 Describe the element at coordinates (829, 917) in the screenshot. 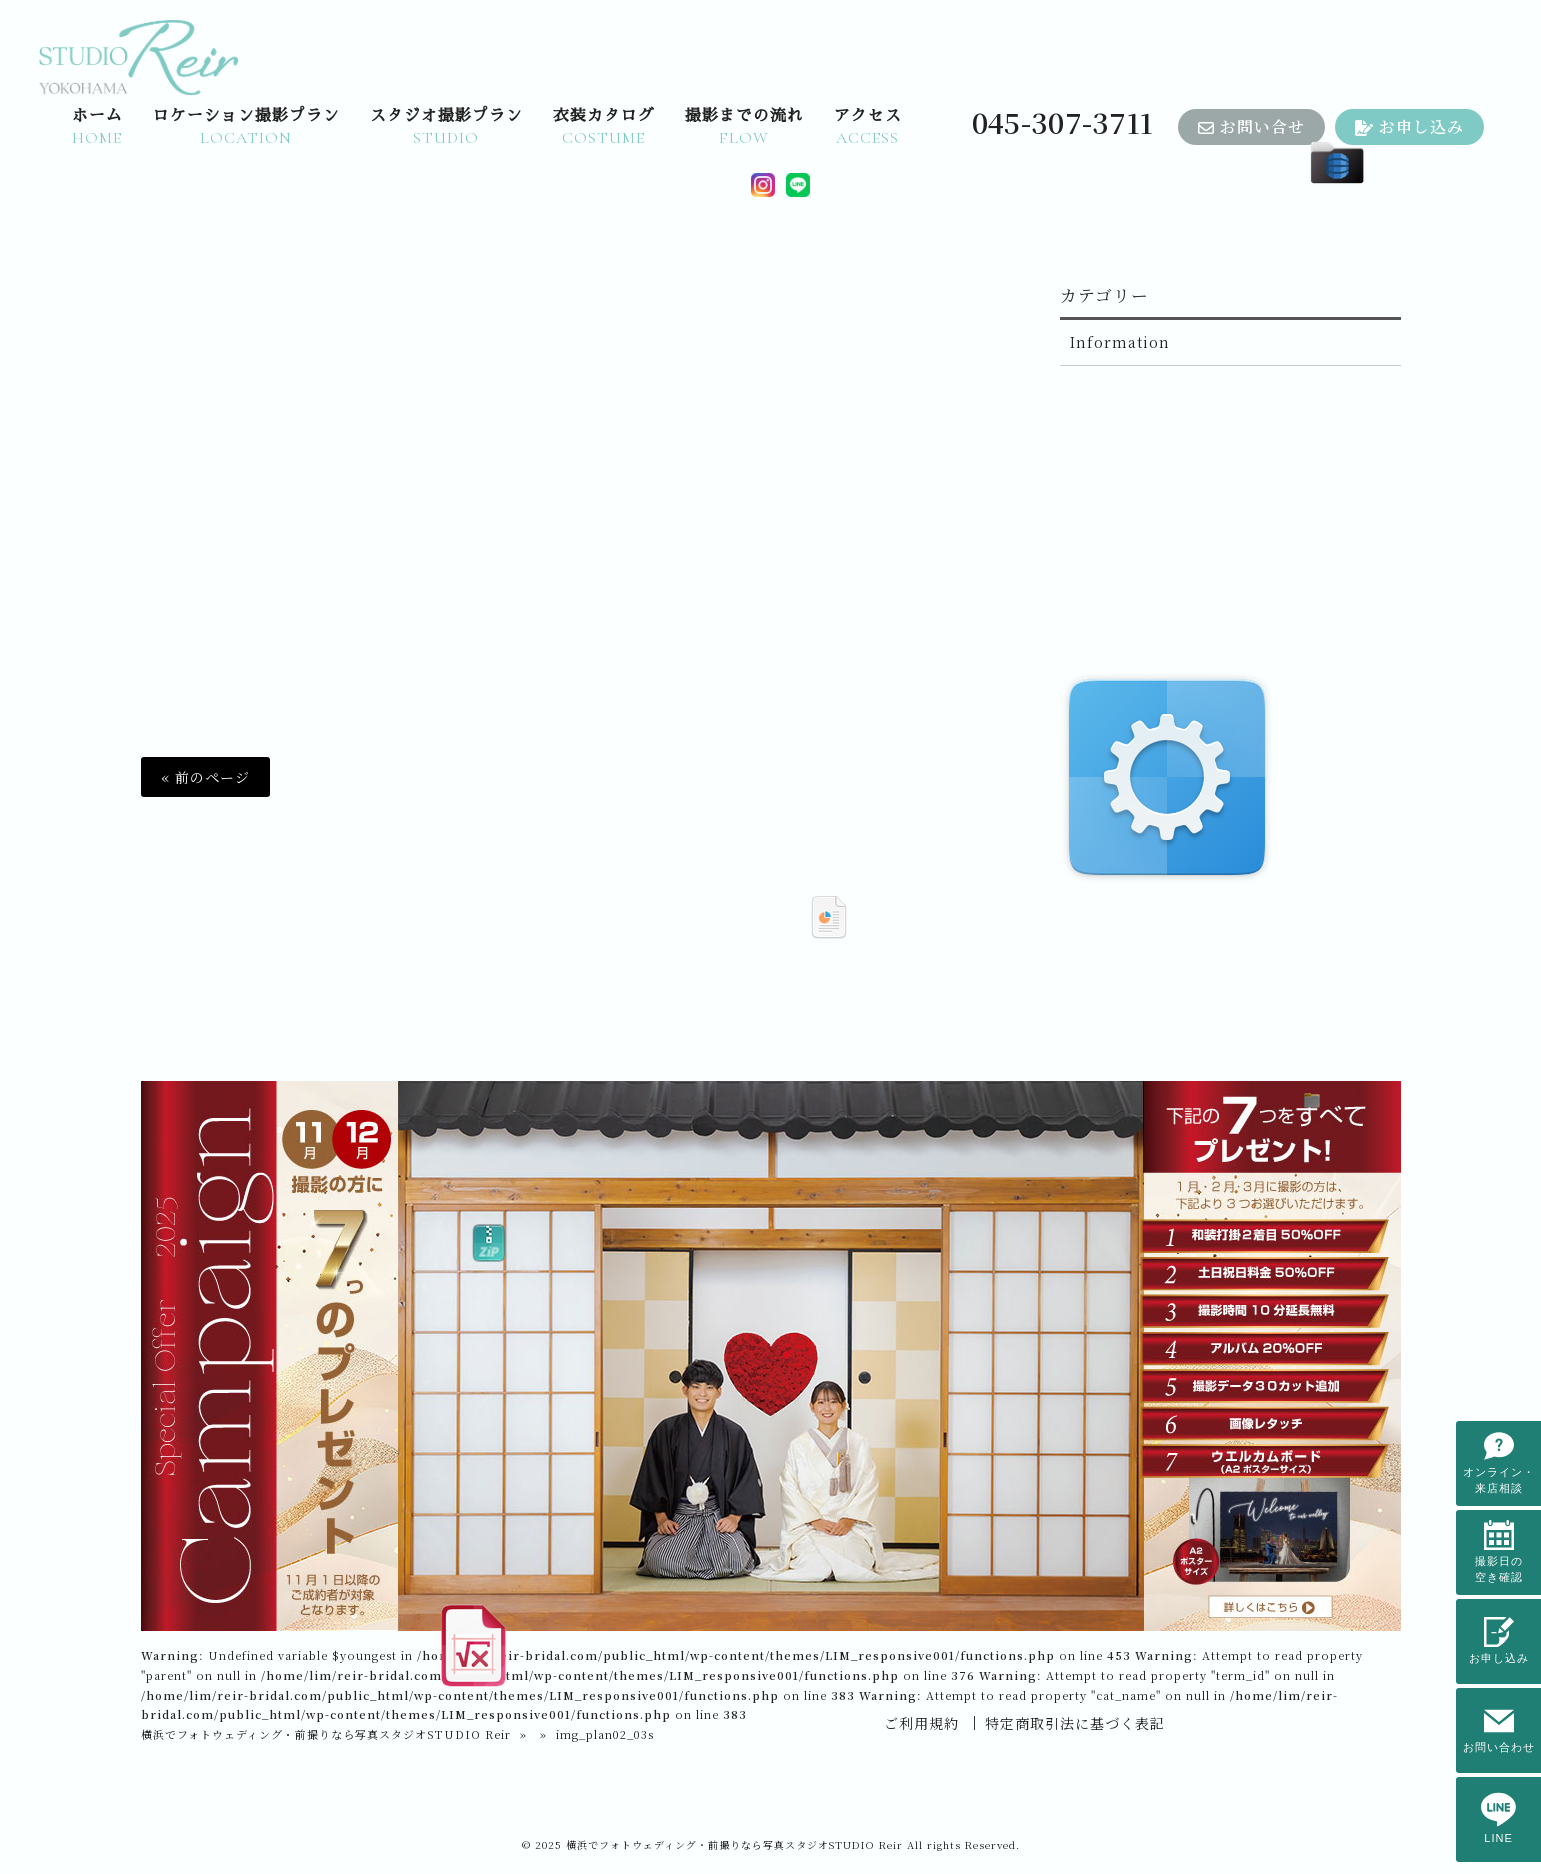

I see `open a presentation file` at that location.